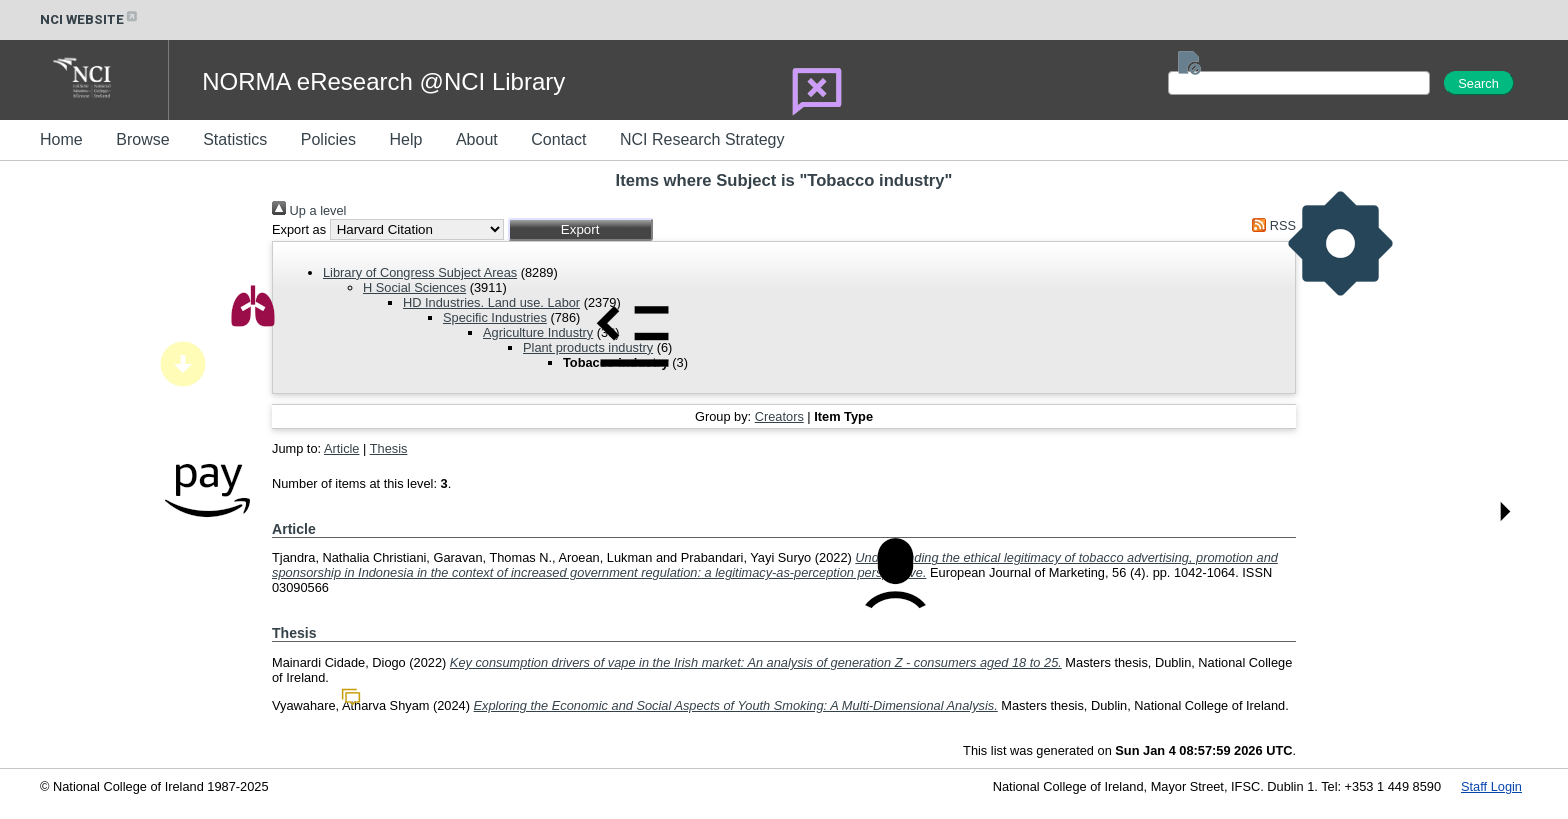 This screenshot has width=1568, height=819. What do you see at coordinates (1505, 511) in the screenshot?
I see `expand a collapsed menu or section` at bounding box center [1505, 511].